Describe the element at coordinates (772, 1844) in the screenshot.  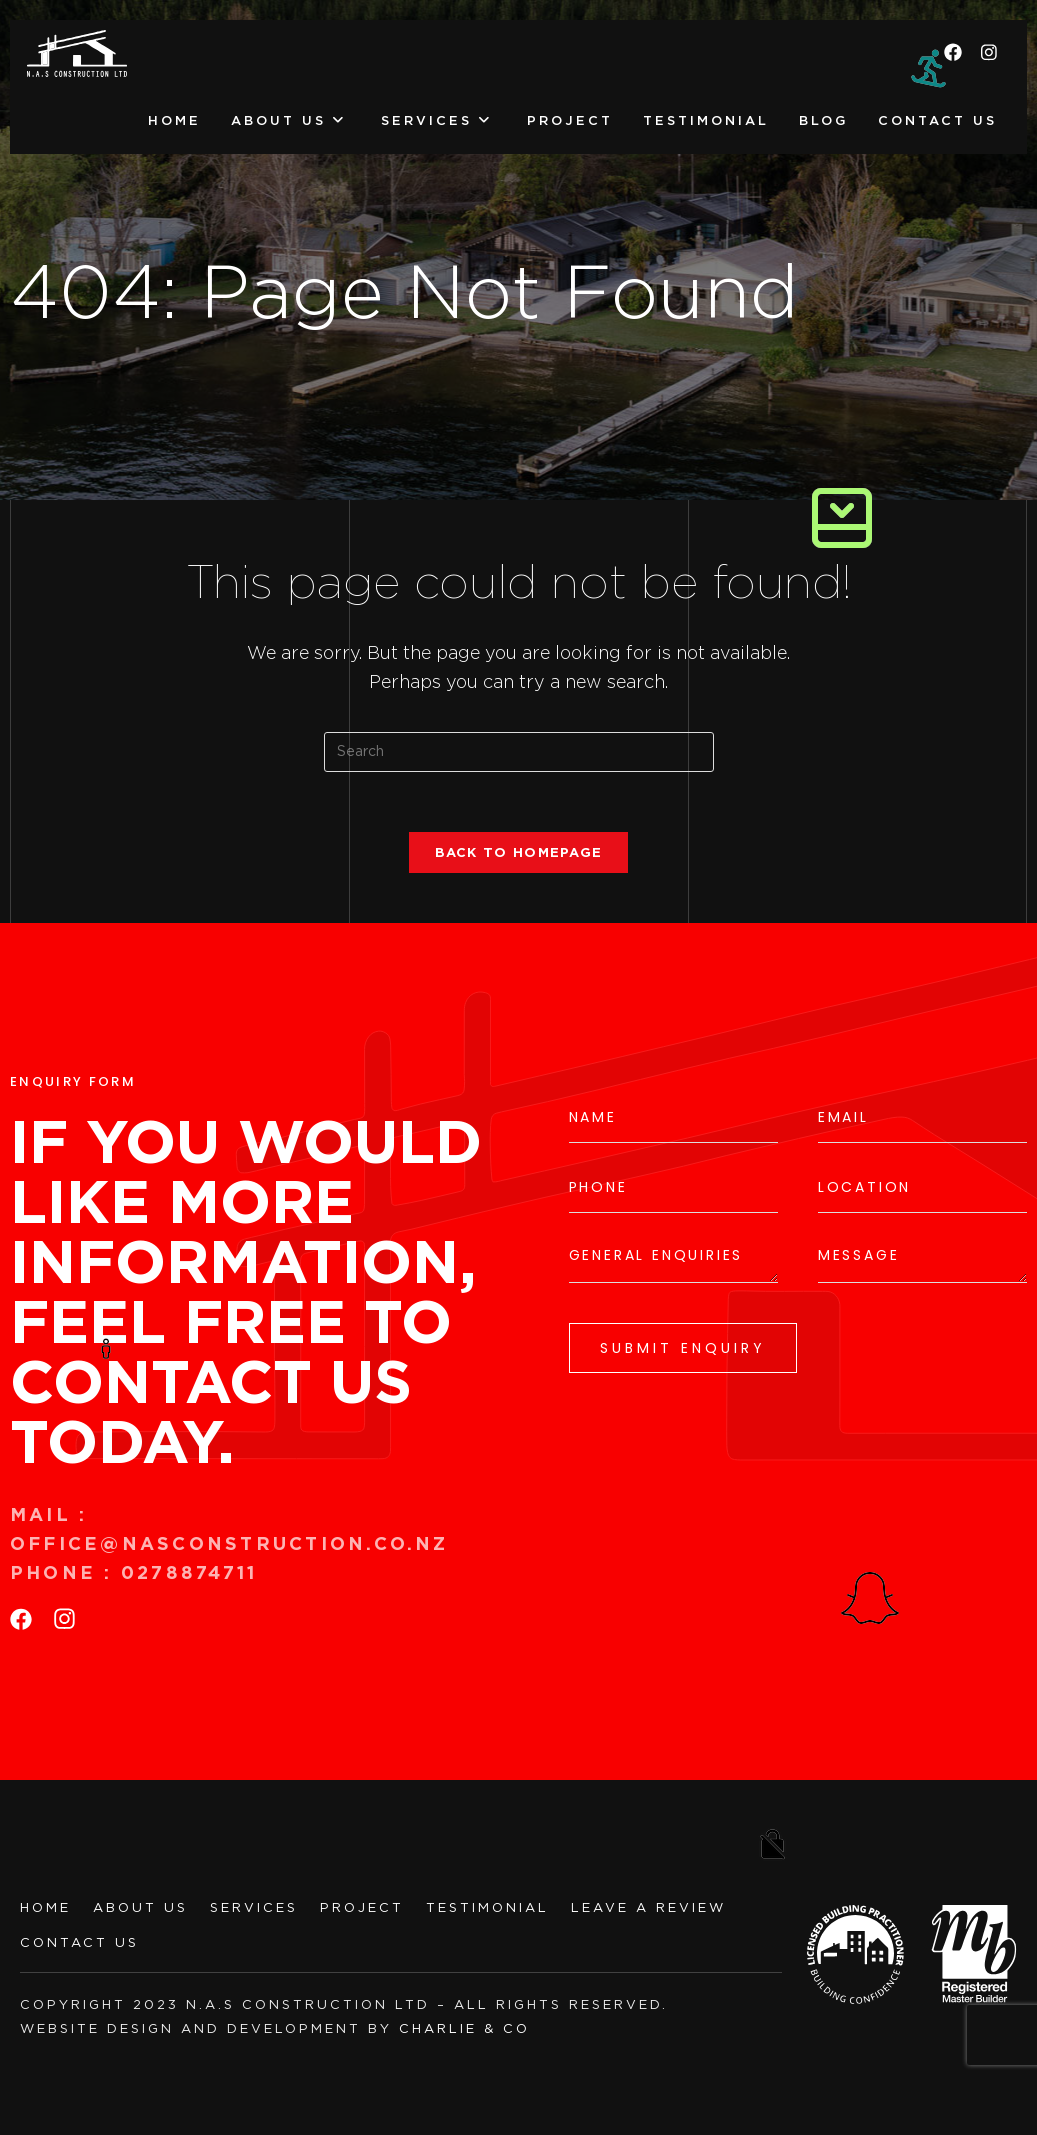
I see `indicates connection is not encrypted or secure` at that location.